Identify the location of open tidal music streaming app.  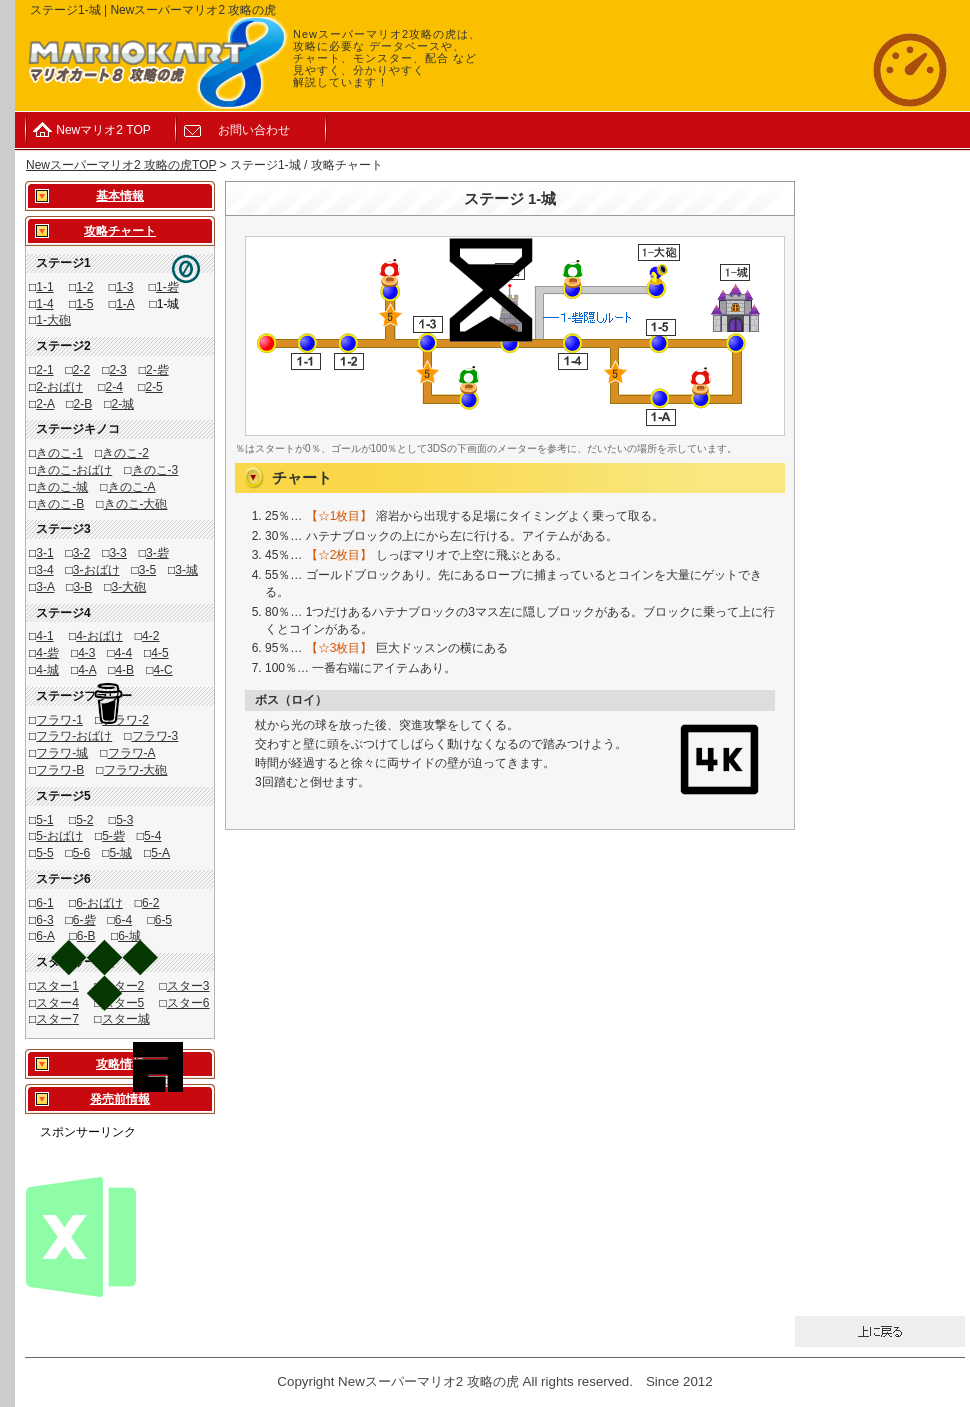
(104, 974).